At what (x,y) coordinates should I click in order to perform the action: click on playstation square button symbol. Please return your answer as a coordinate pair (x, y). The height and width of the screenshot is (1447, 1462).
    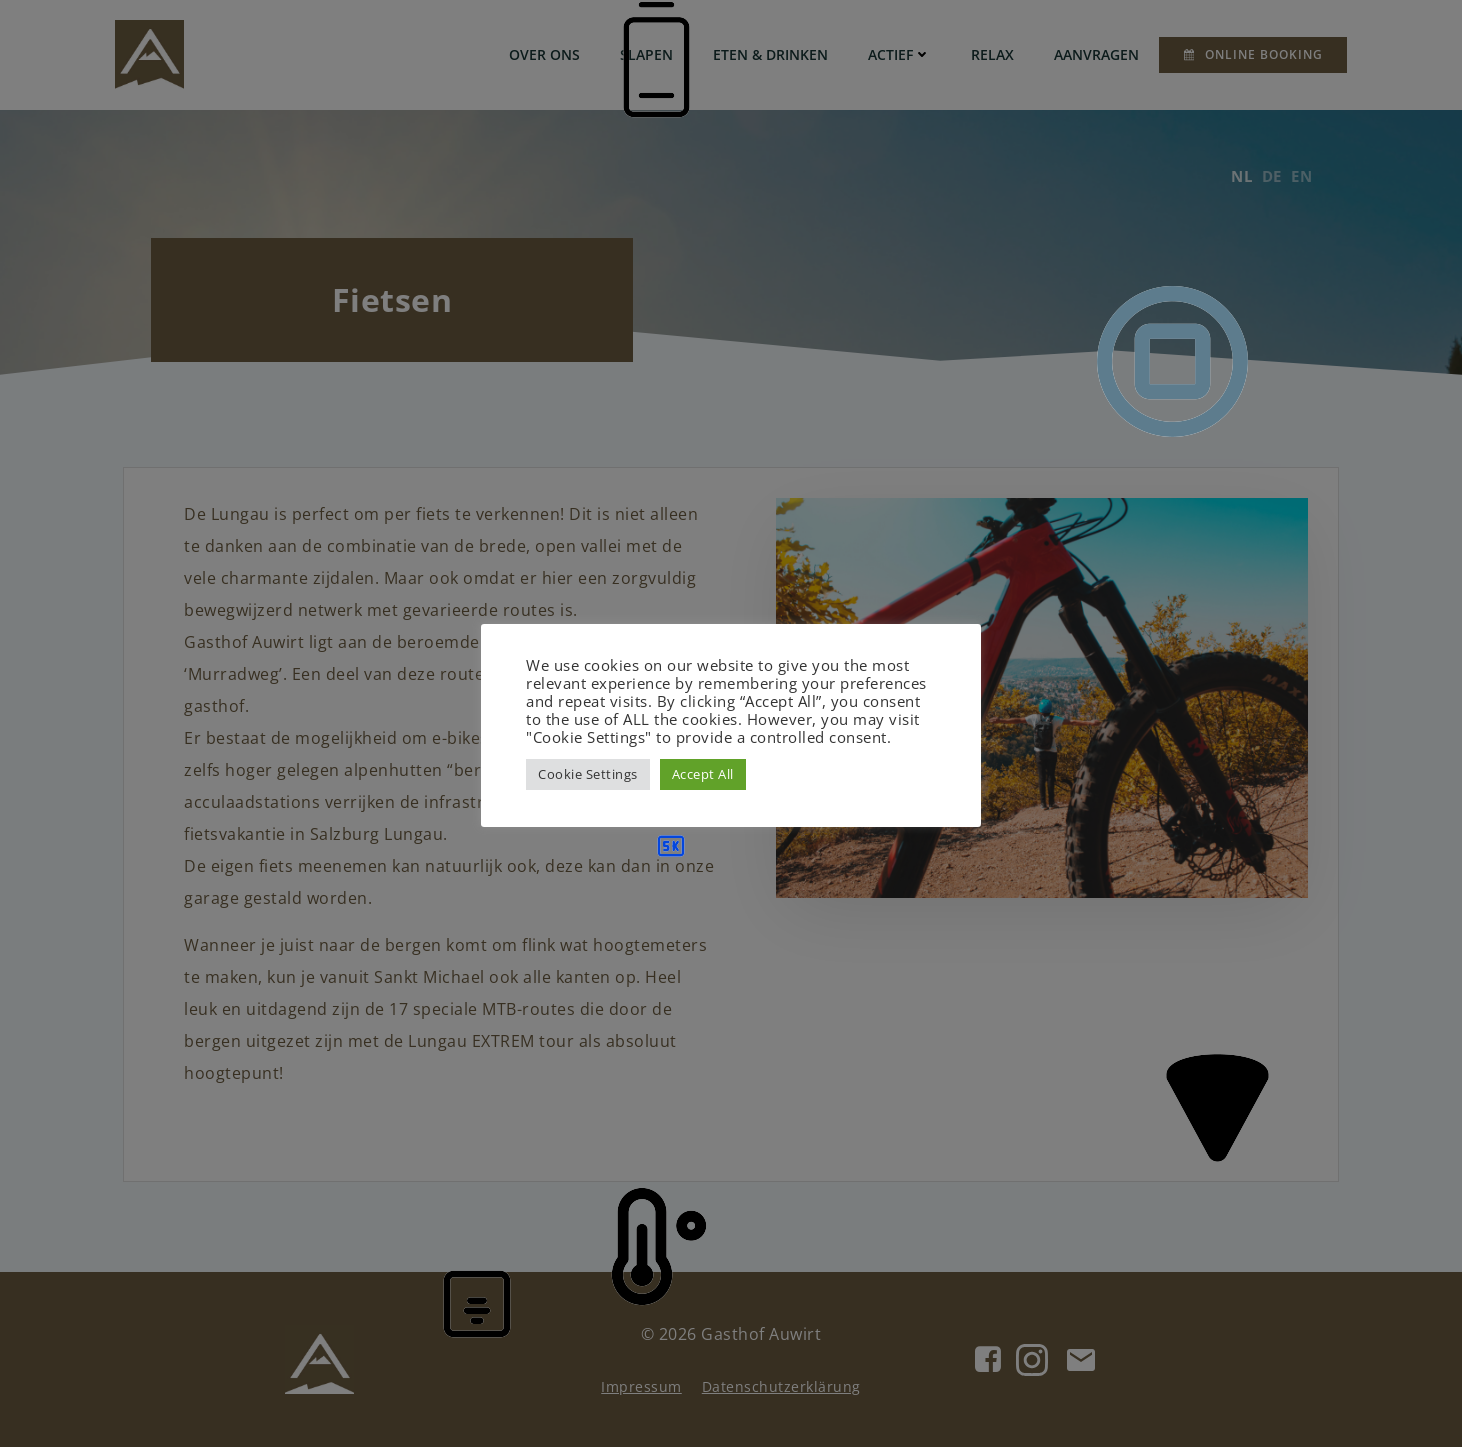
    Looking at the image, I should click on (1172, 361).